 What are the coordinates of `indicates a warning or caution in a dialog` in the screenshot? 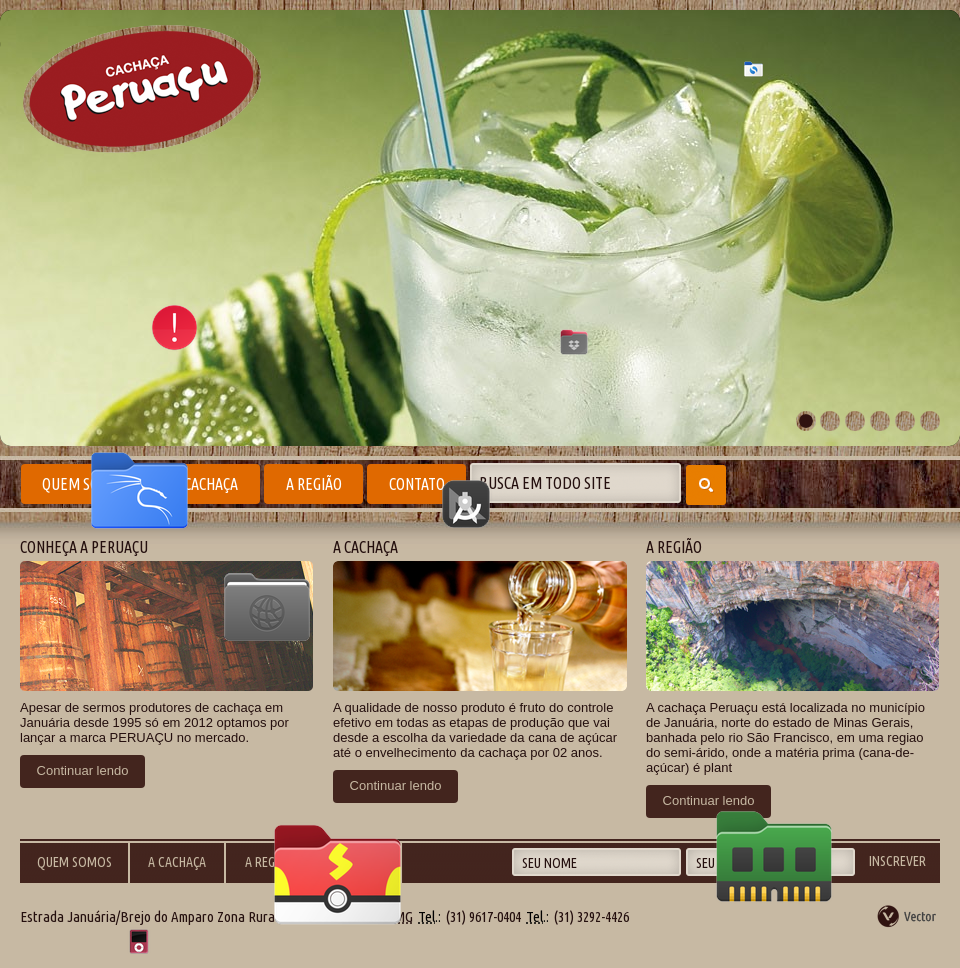 It's located at (174, 327).